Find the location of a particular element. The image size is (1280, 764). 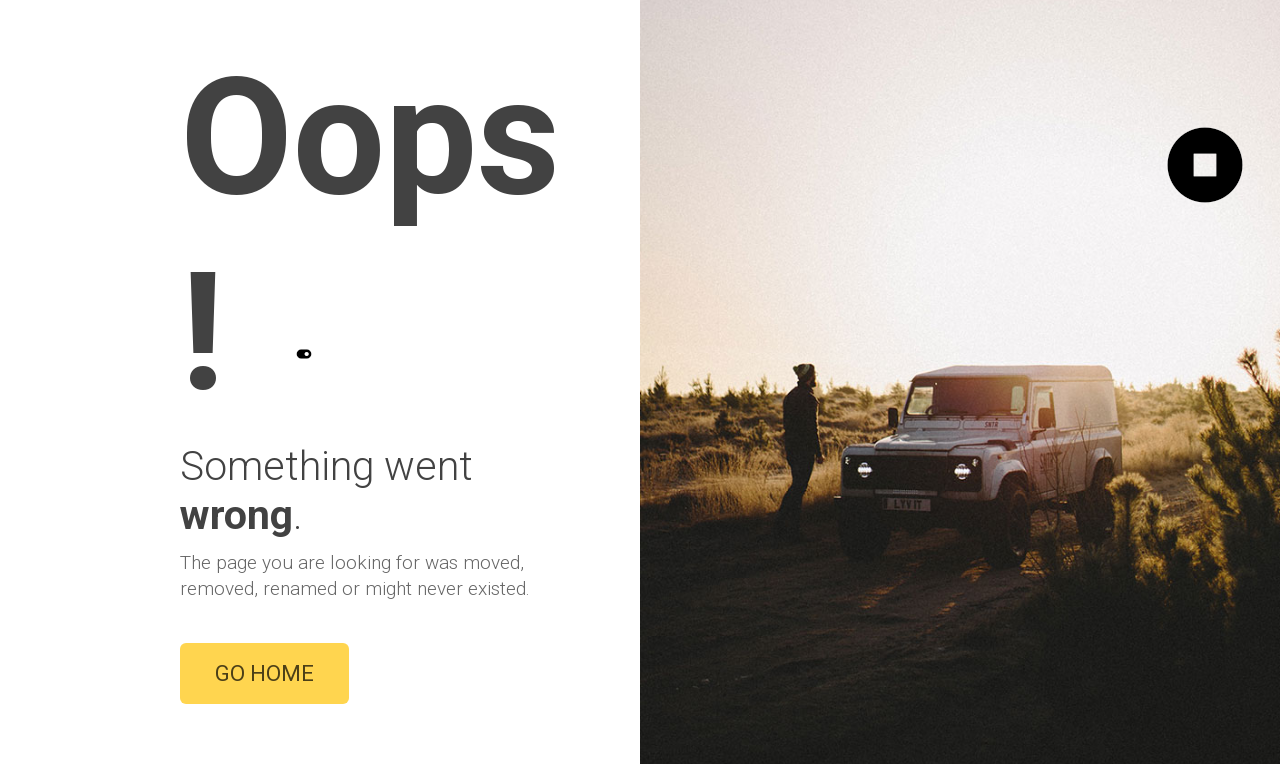

stop media playback is located at coordinates (1205, 165).